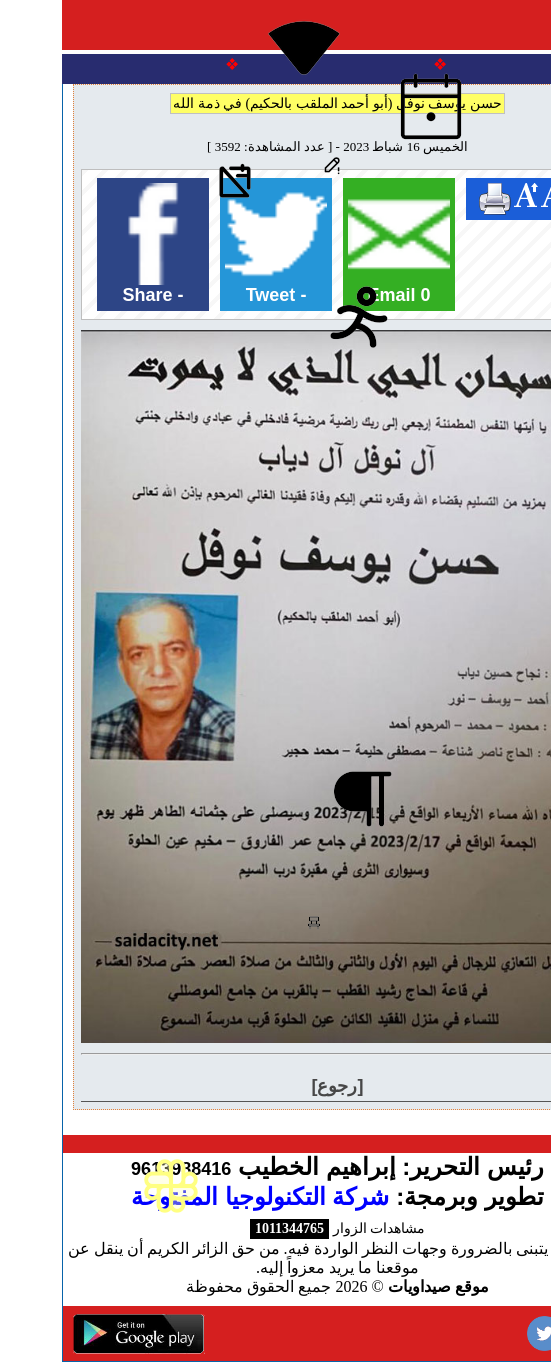 This screenshot has height=1362, width=551. I want to click on start a running or fitness activity, so click(360, 316).